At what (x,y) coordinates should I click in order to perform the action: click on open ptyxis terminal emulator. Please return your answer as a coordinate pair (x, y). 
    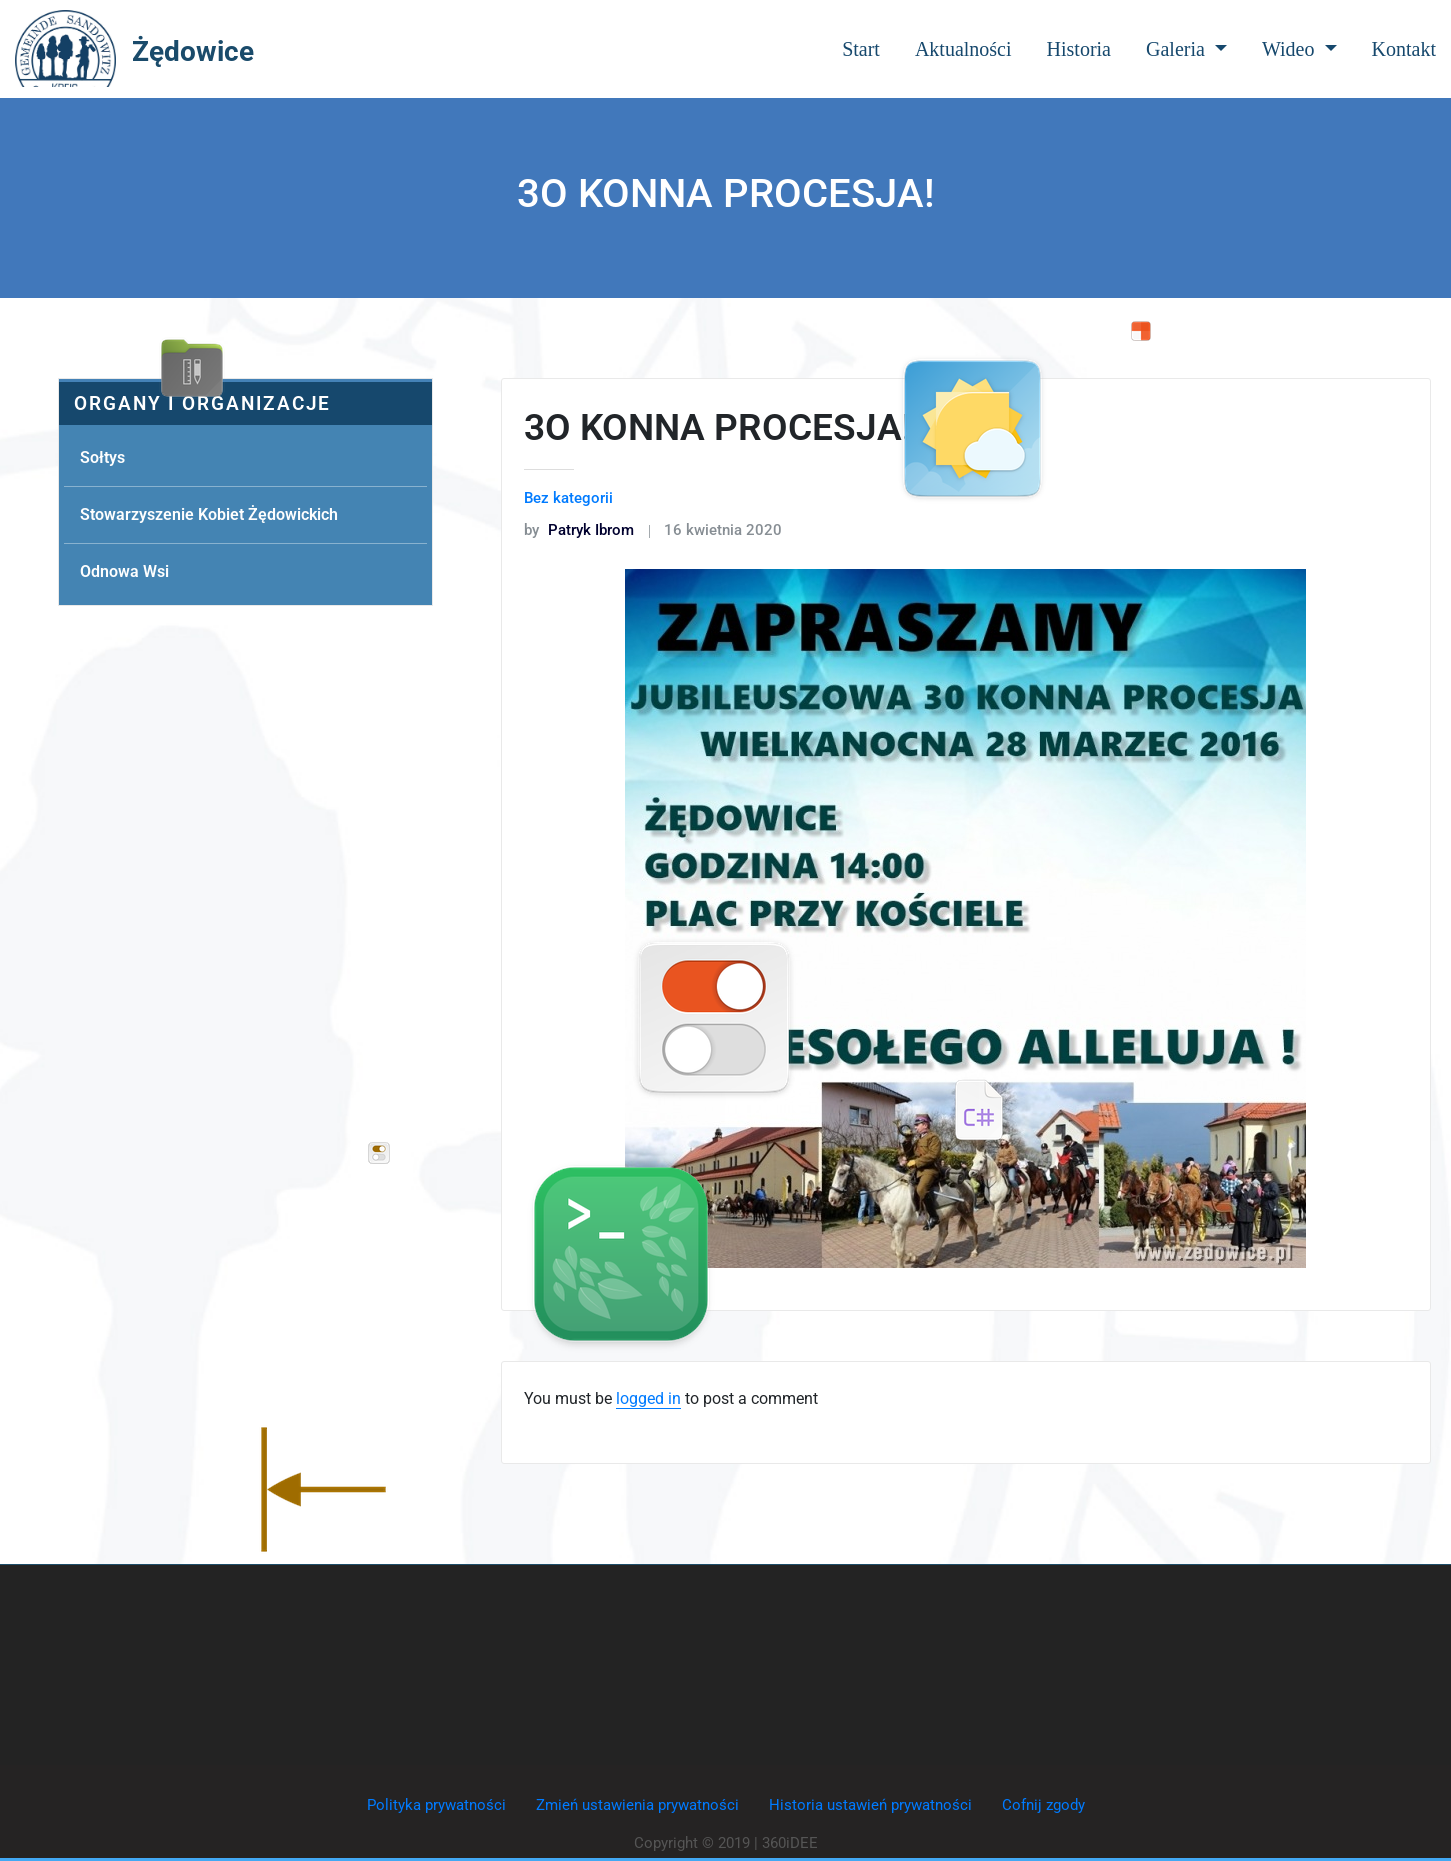
    Looking at the image, I should click on (621, 1254).